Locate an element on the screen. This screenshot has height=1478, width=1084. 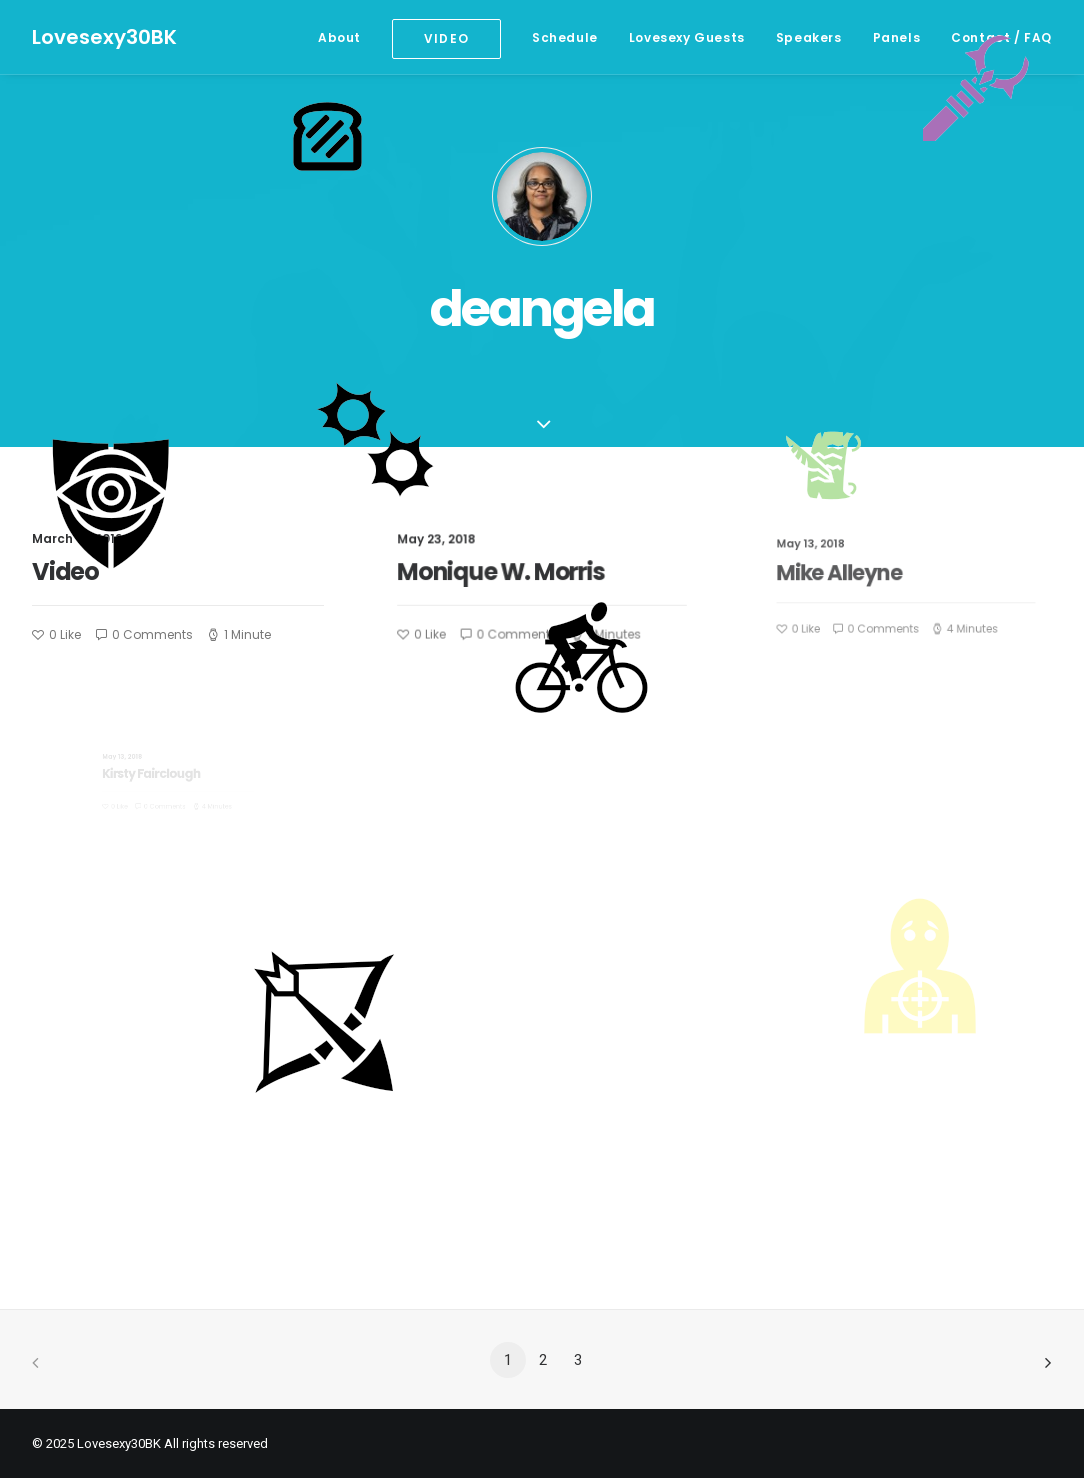
toast or burn food item in a cooking game is located at coordinates (327, 136).